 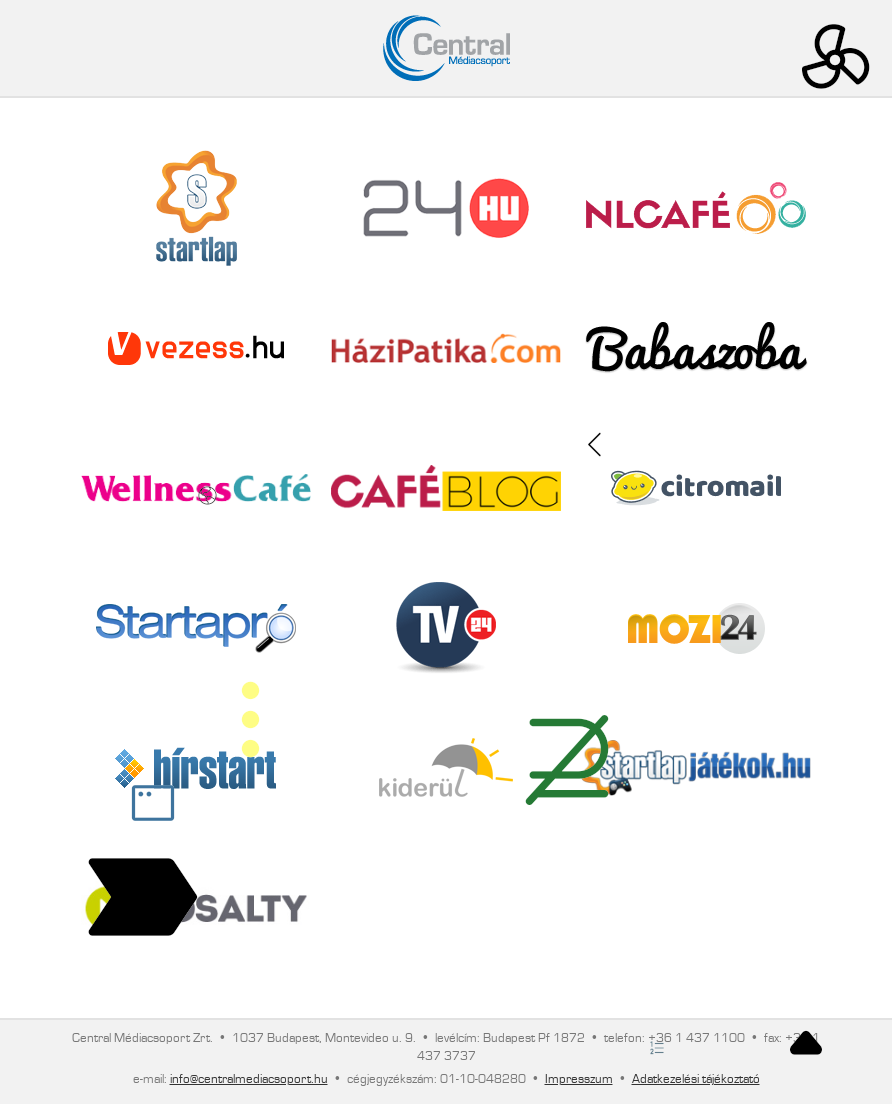 I want to click on scroll to top of page, so click(x=806, y=1044).